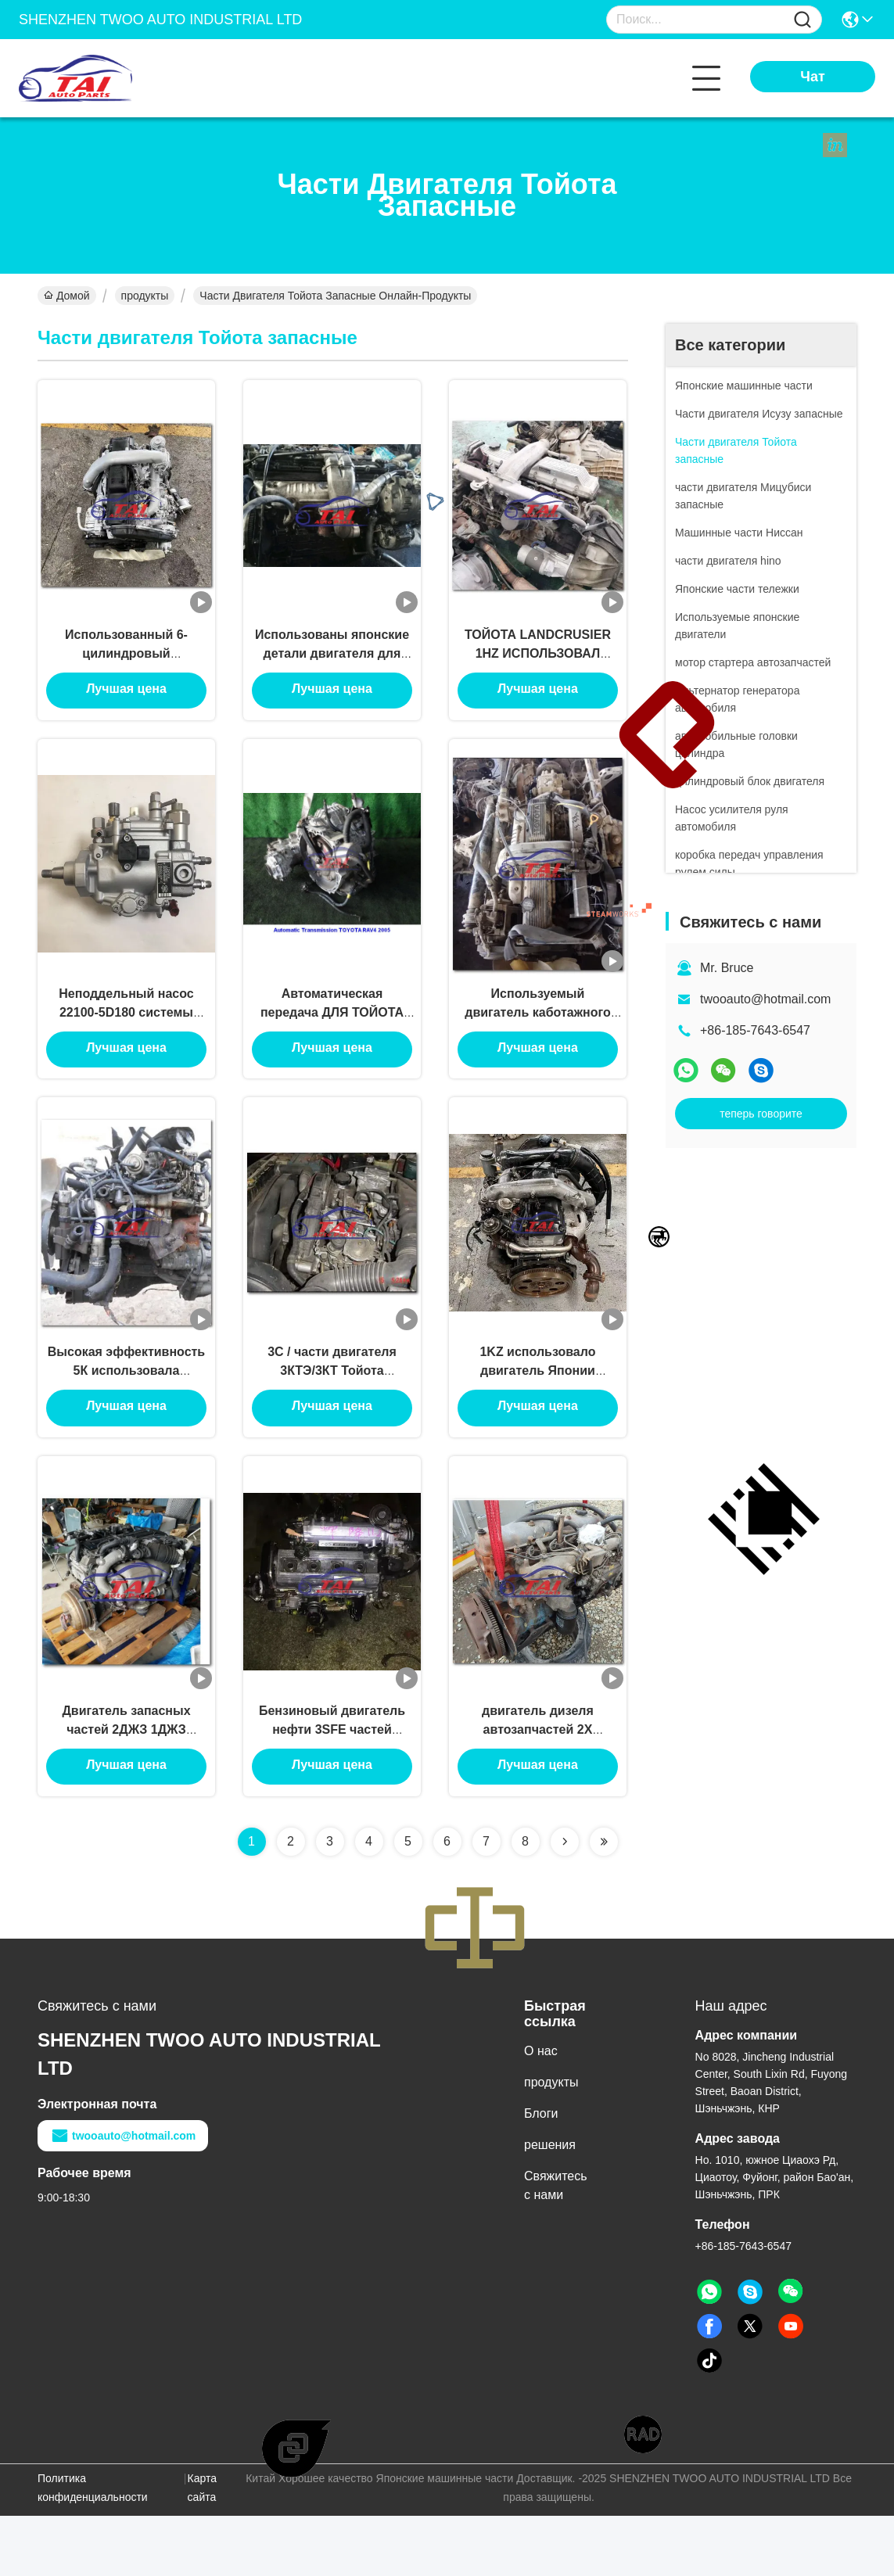  What do you see at coordinates (659, 1236) in the screenshot?
I see `visit the Rossmann website or app` at bounding box center [659, 1236].